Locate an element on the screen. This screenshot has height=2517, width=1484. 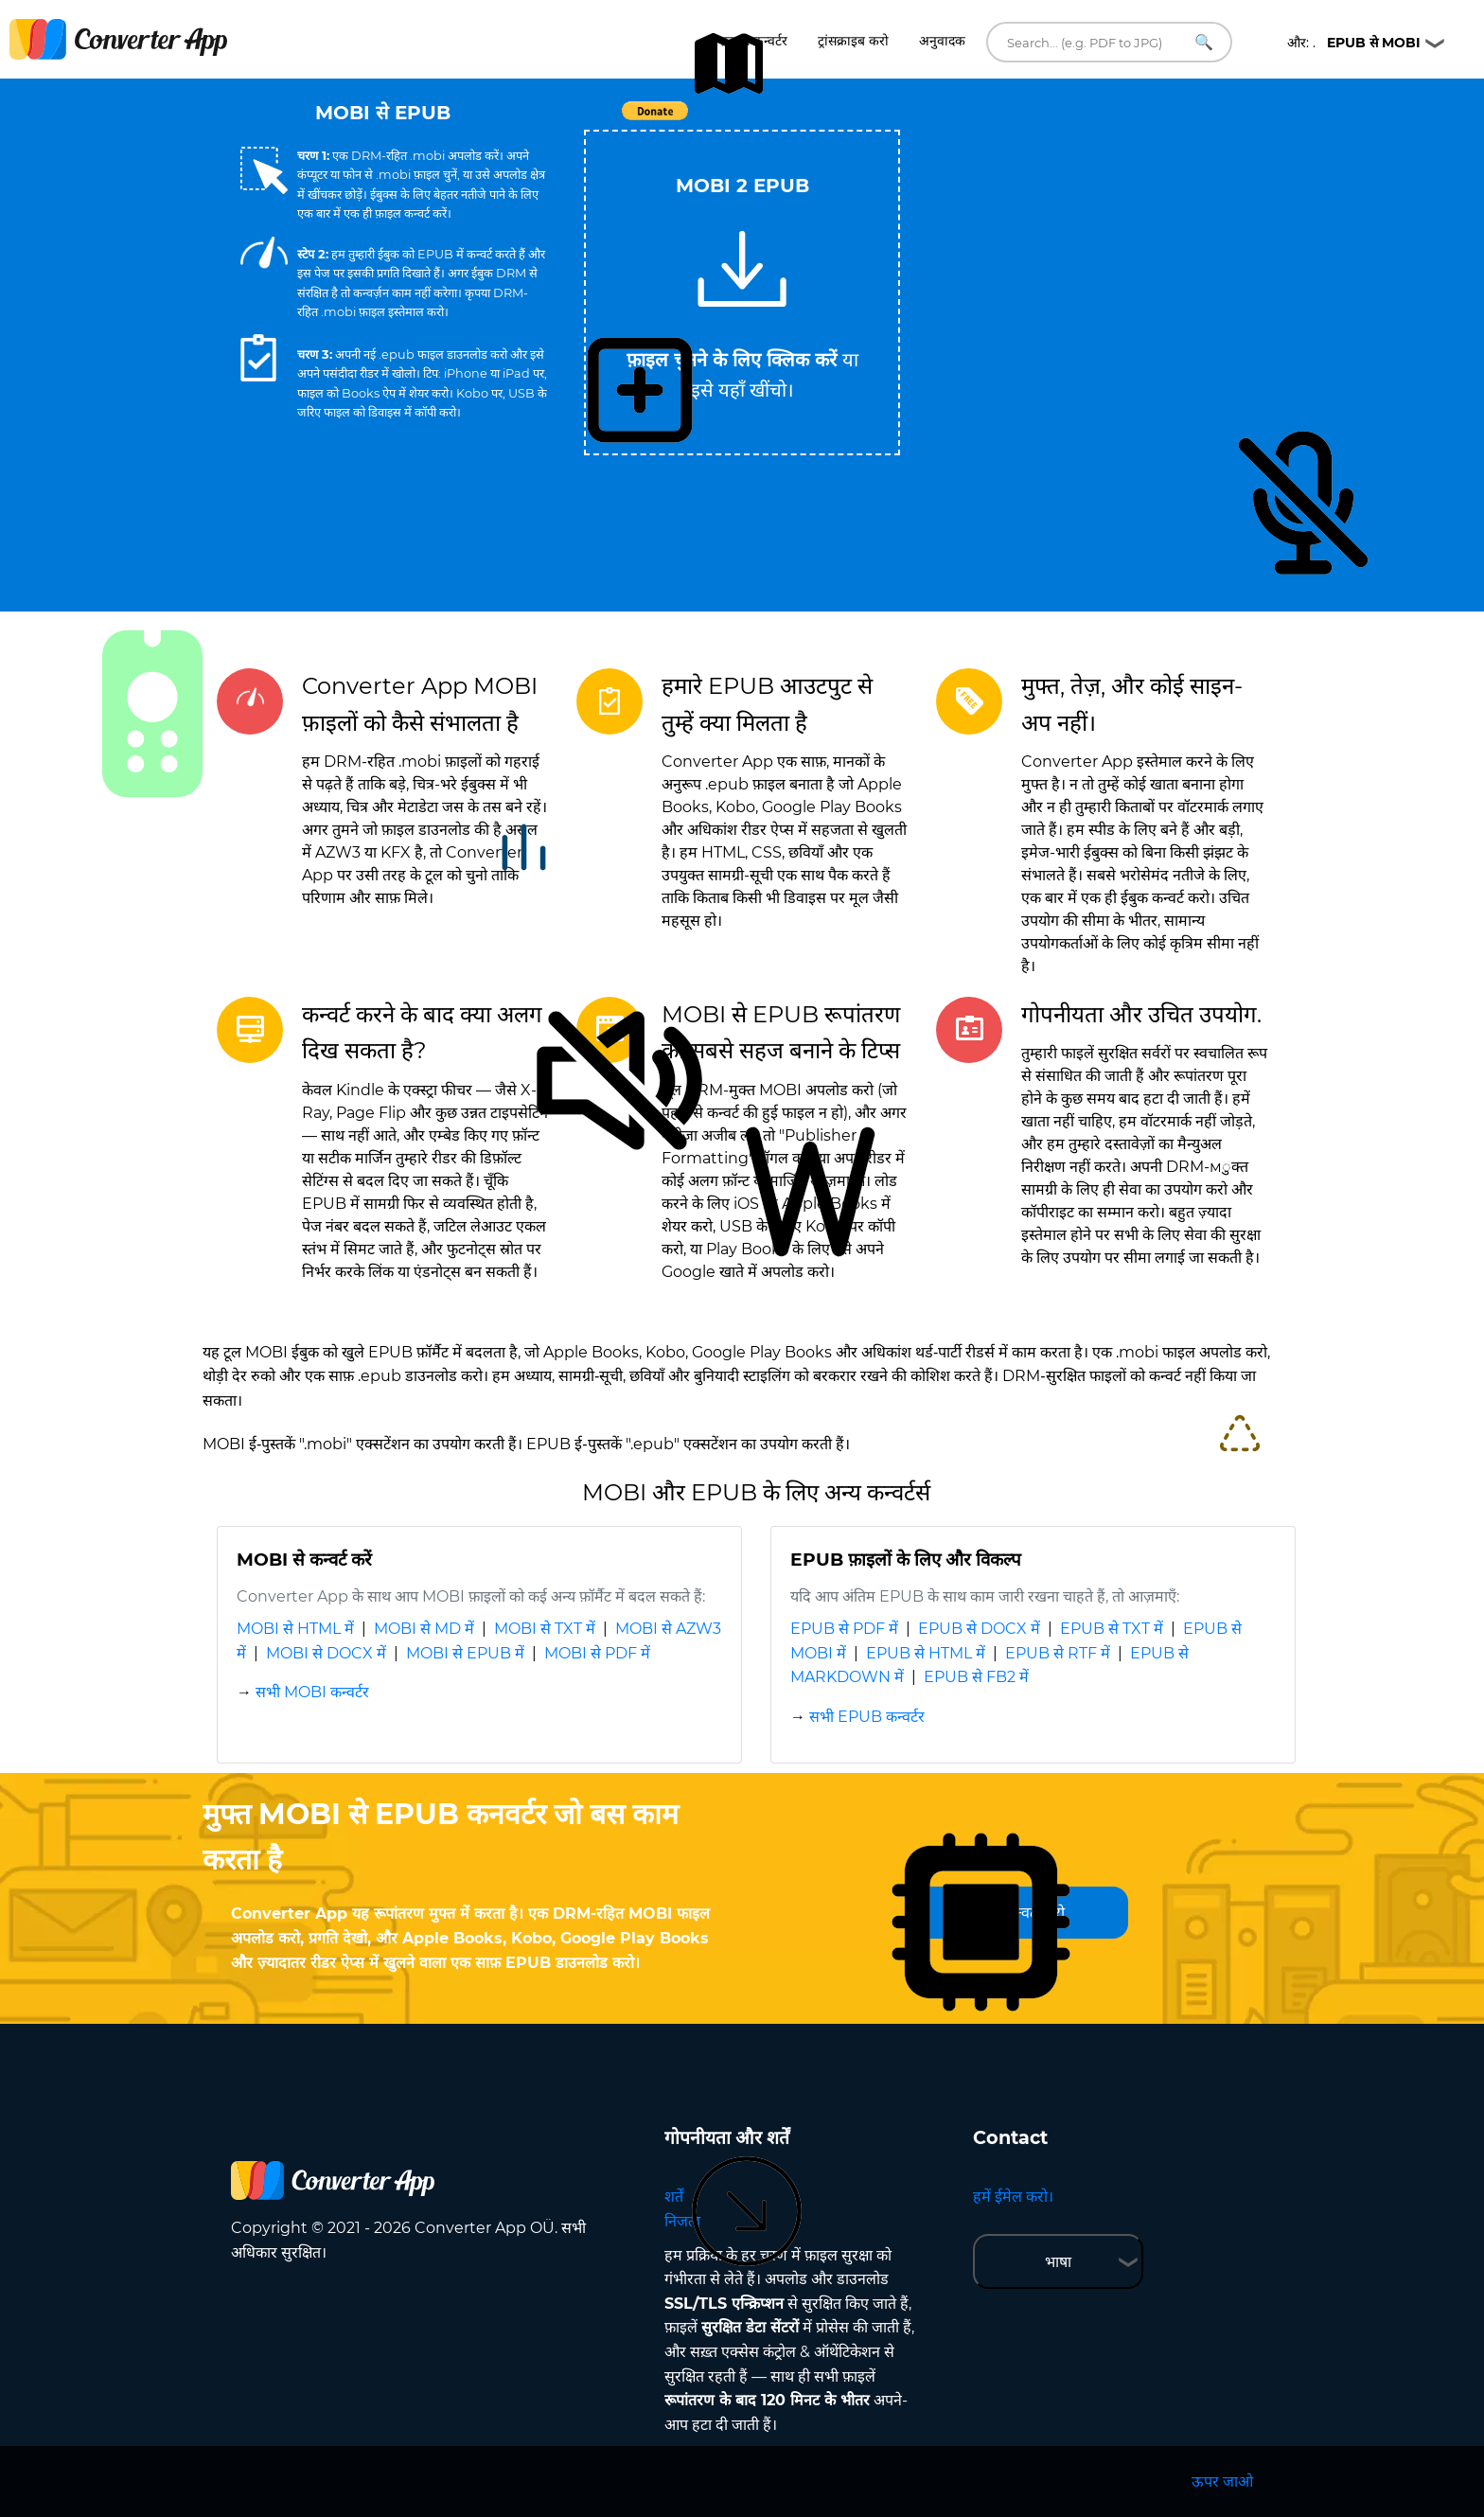
mute audio or sound is located at coordinates (617, 1080).